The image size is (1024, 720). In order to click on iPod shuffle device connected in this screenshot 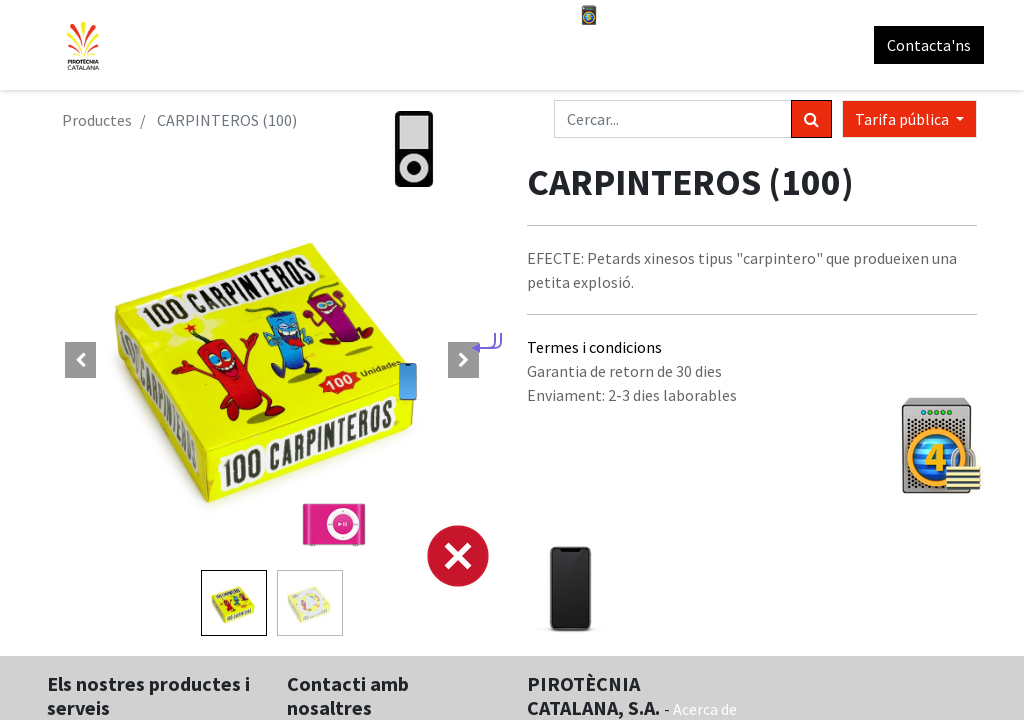, I will do `click(334, 513)`.